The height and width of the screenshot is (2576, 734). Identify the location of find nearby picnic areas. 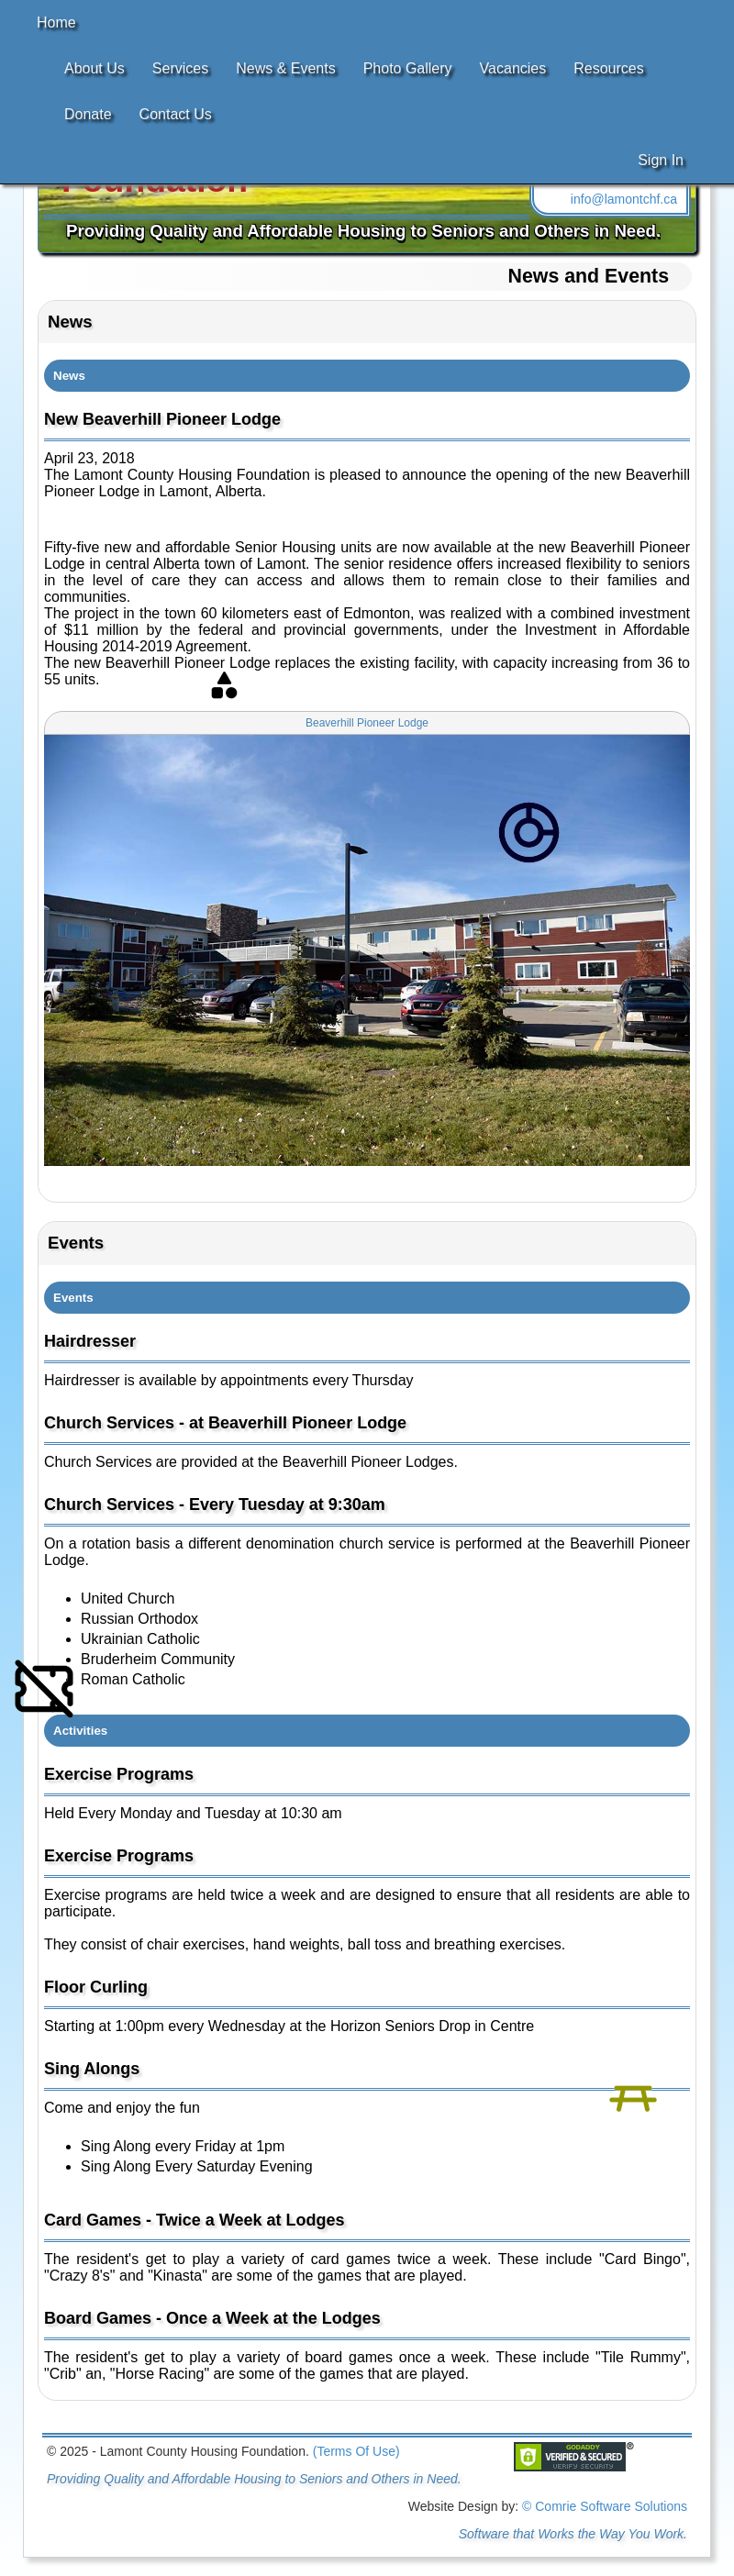
(633, 2100).